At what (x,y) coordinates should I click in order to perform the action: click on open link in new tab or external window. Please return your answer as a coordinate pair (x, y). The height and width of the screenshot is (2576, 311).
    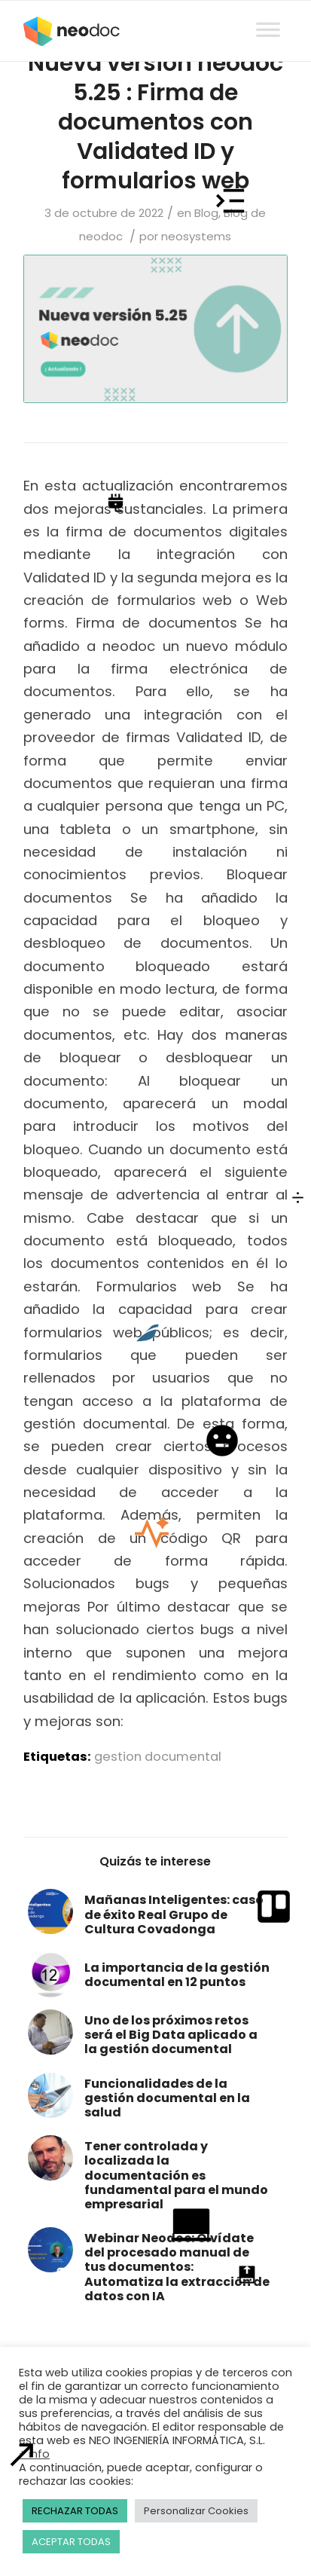
    Looking at the image, I should click on (22, 2454).